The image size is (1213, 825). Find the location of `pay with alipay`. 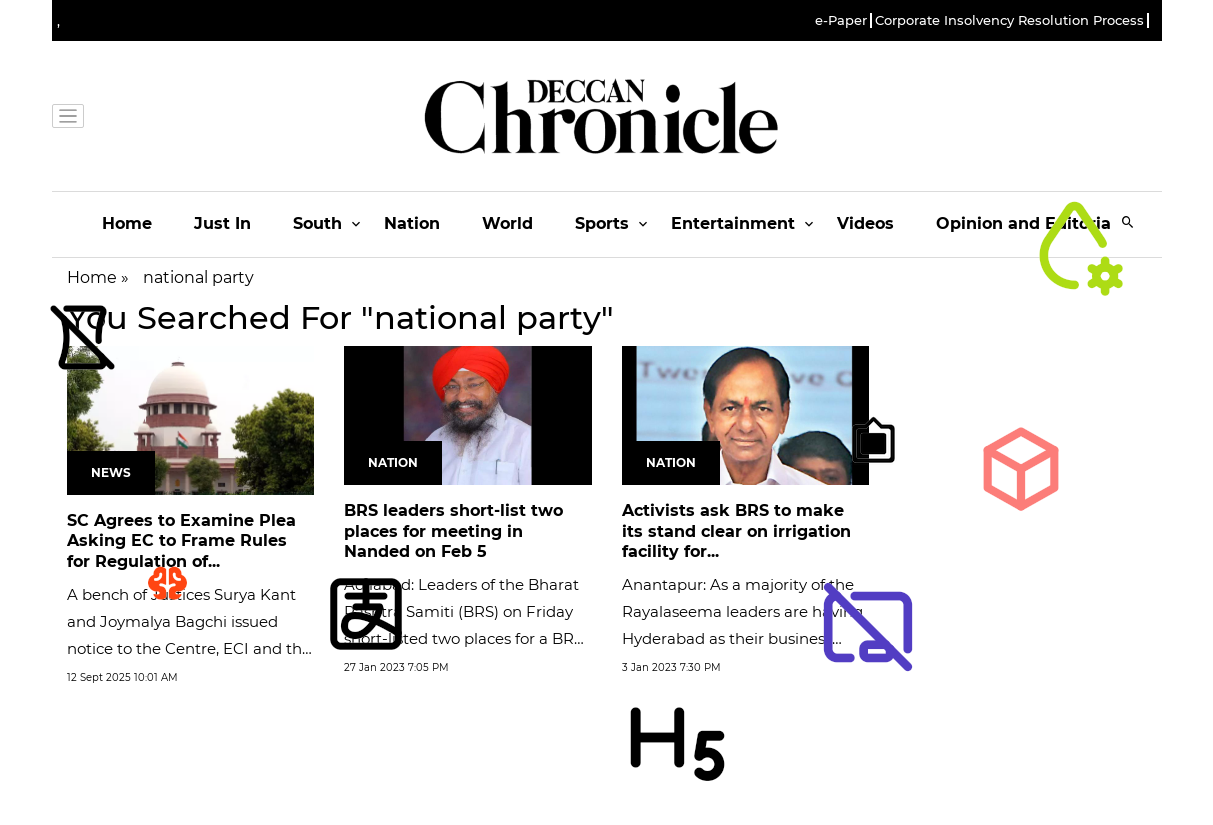

pay with alipay is located at coordinates (366, 614).